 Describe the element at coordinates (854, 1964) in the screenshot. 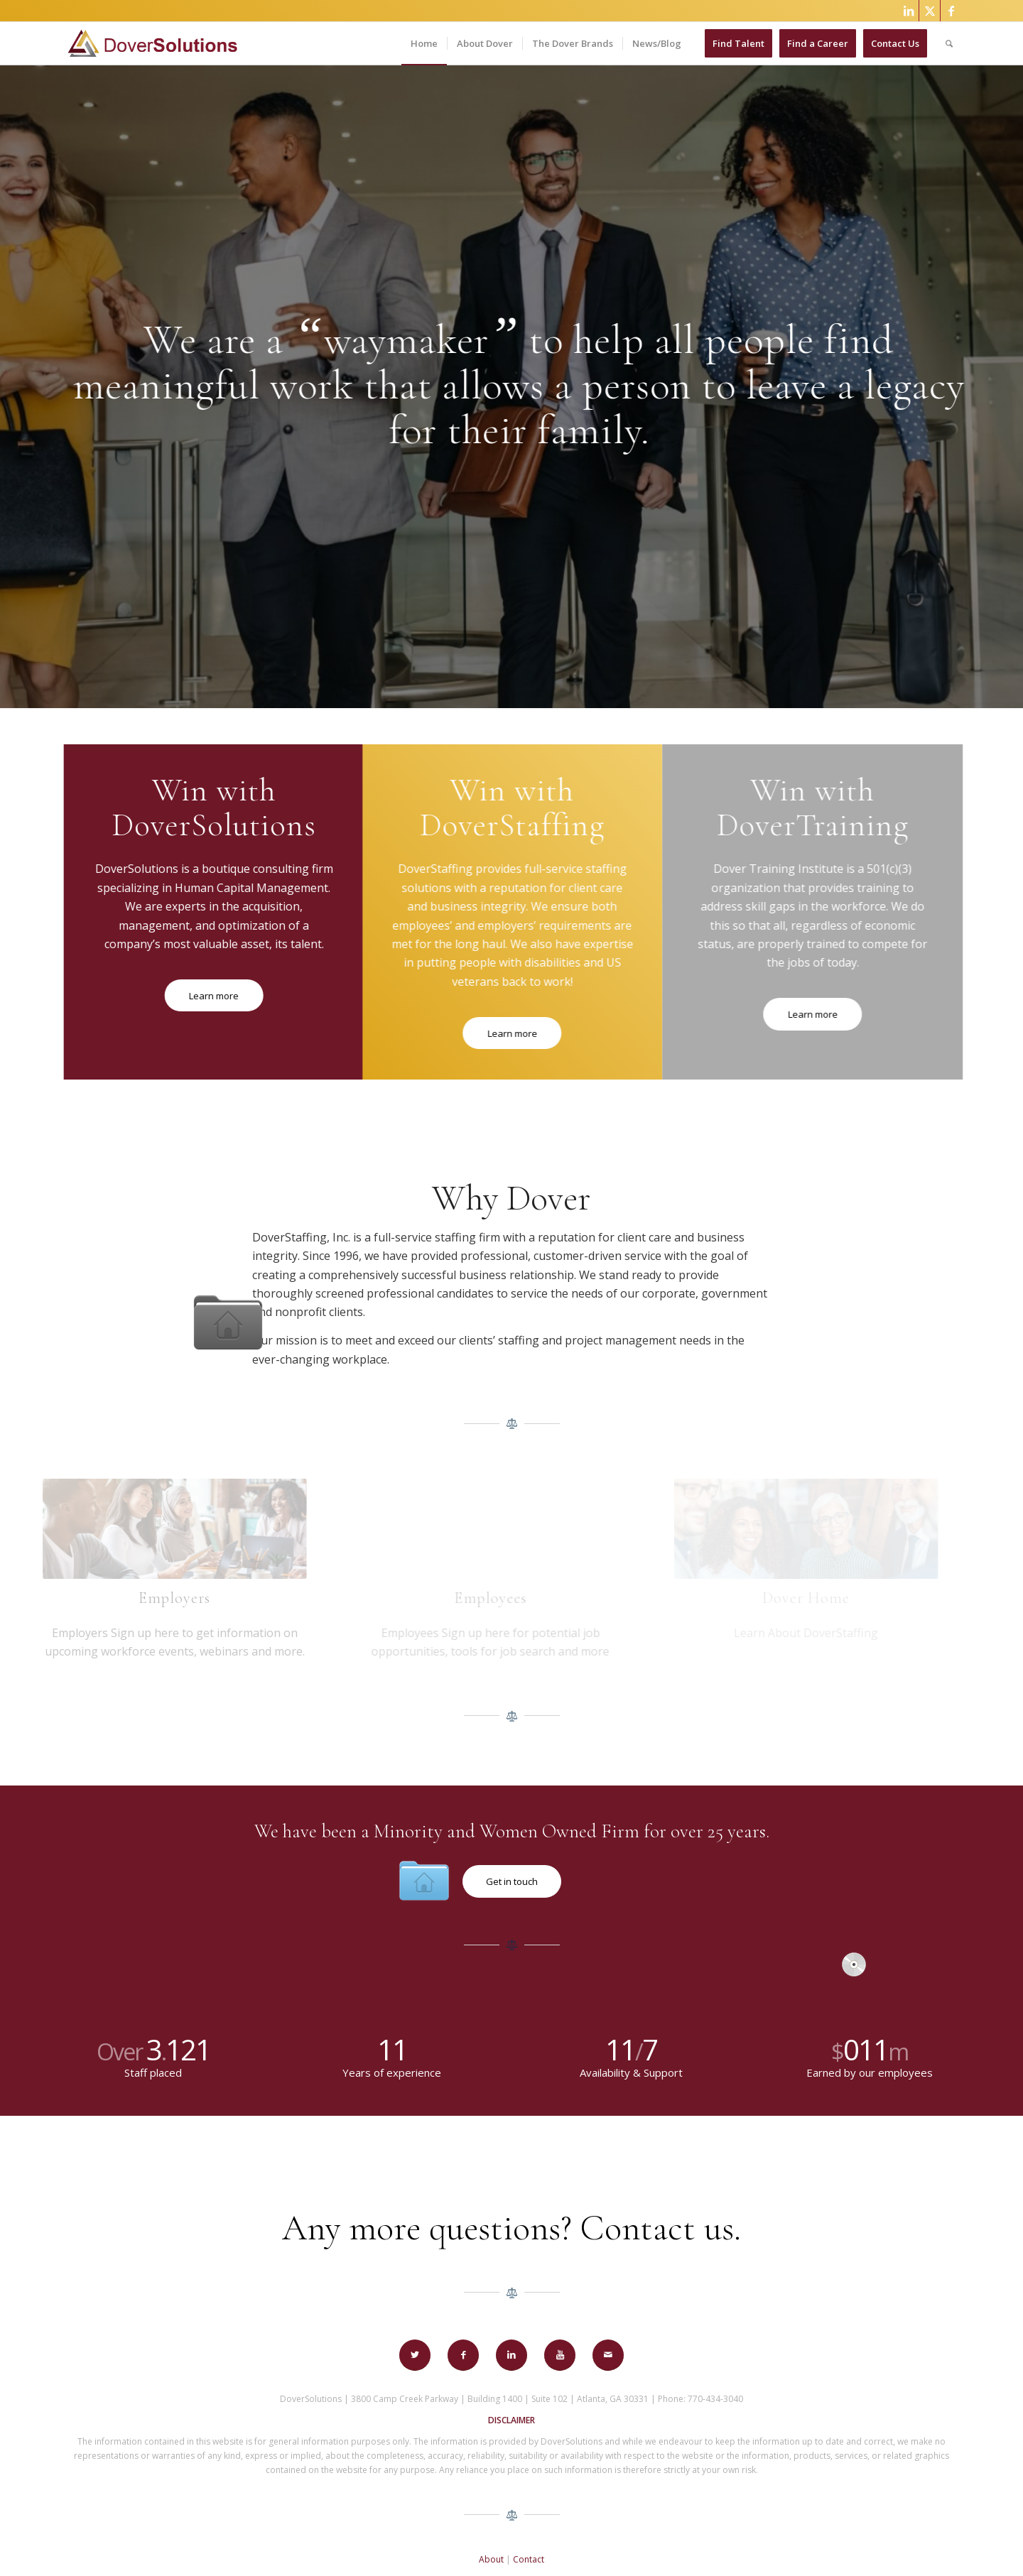

I see `indicates a blu-ray disc or optical media device` at that location.